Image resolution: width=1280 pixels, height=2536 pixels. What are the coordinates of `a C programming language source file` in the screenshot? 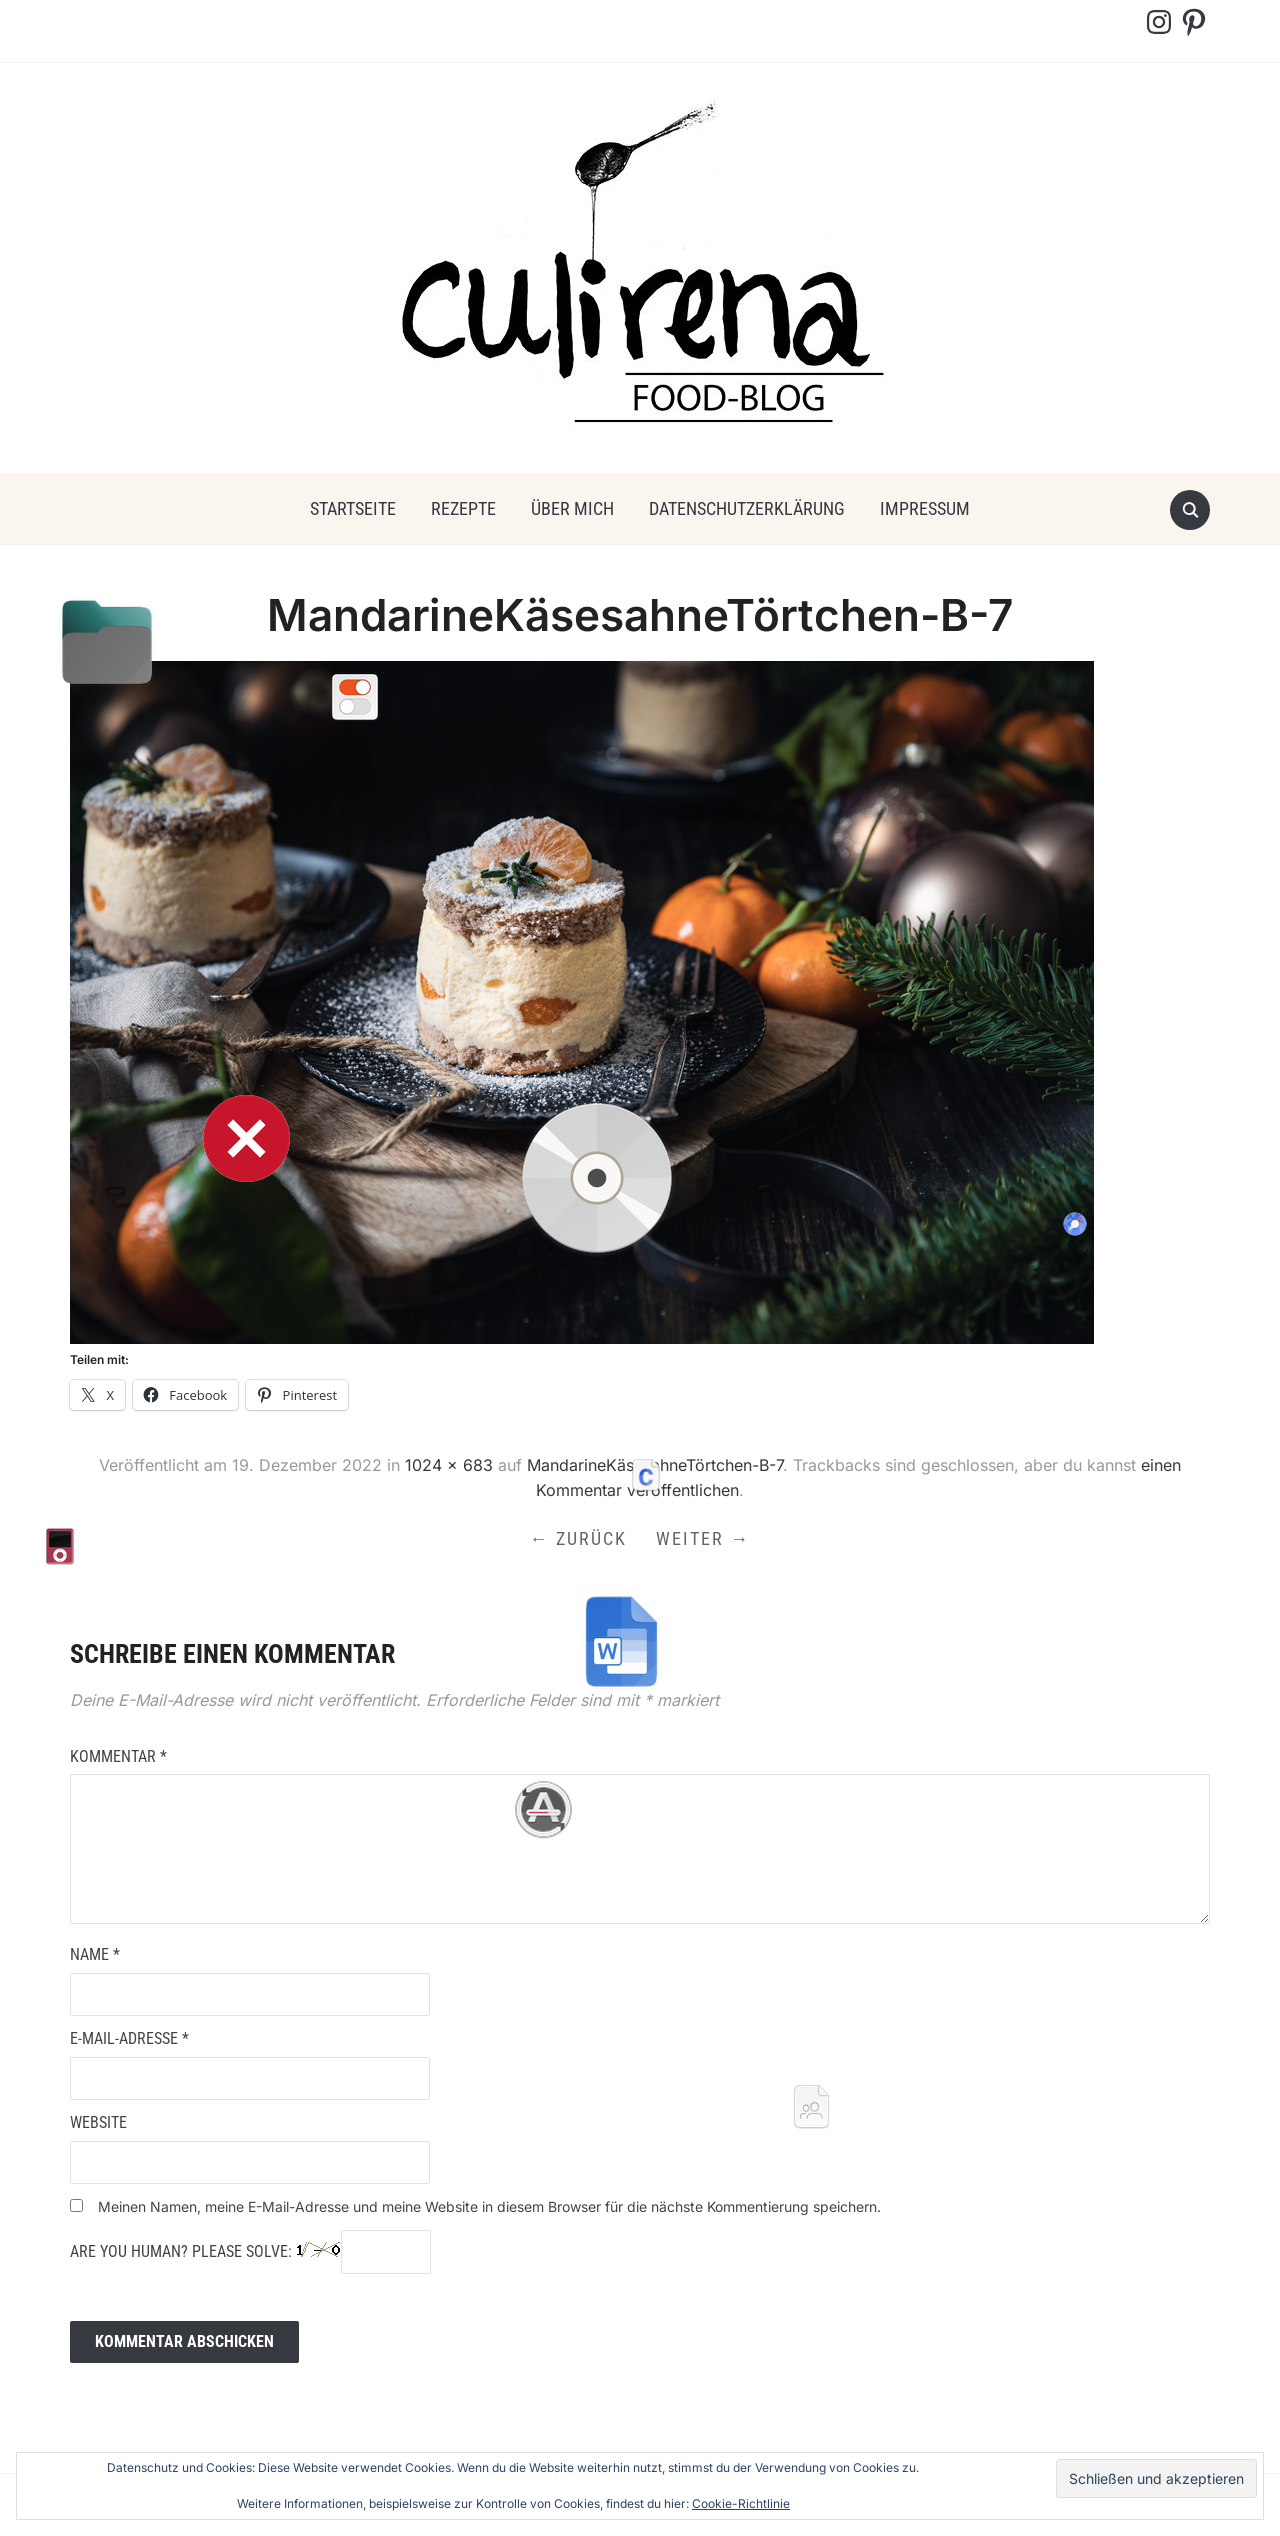 It's located at (646, 1475).